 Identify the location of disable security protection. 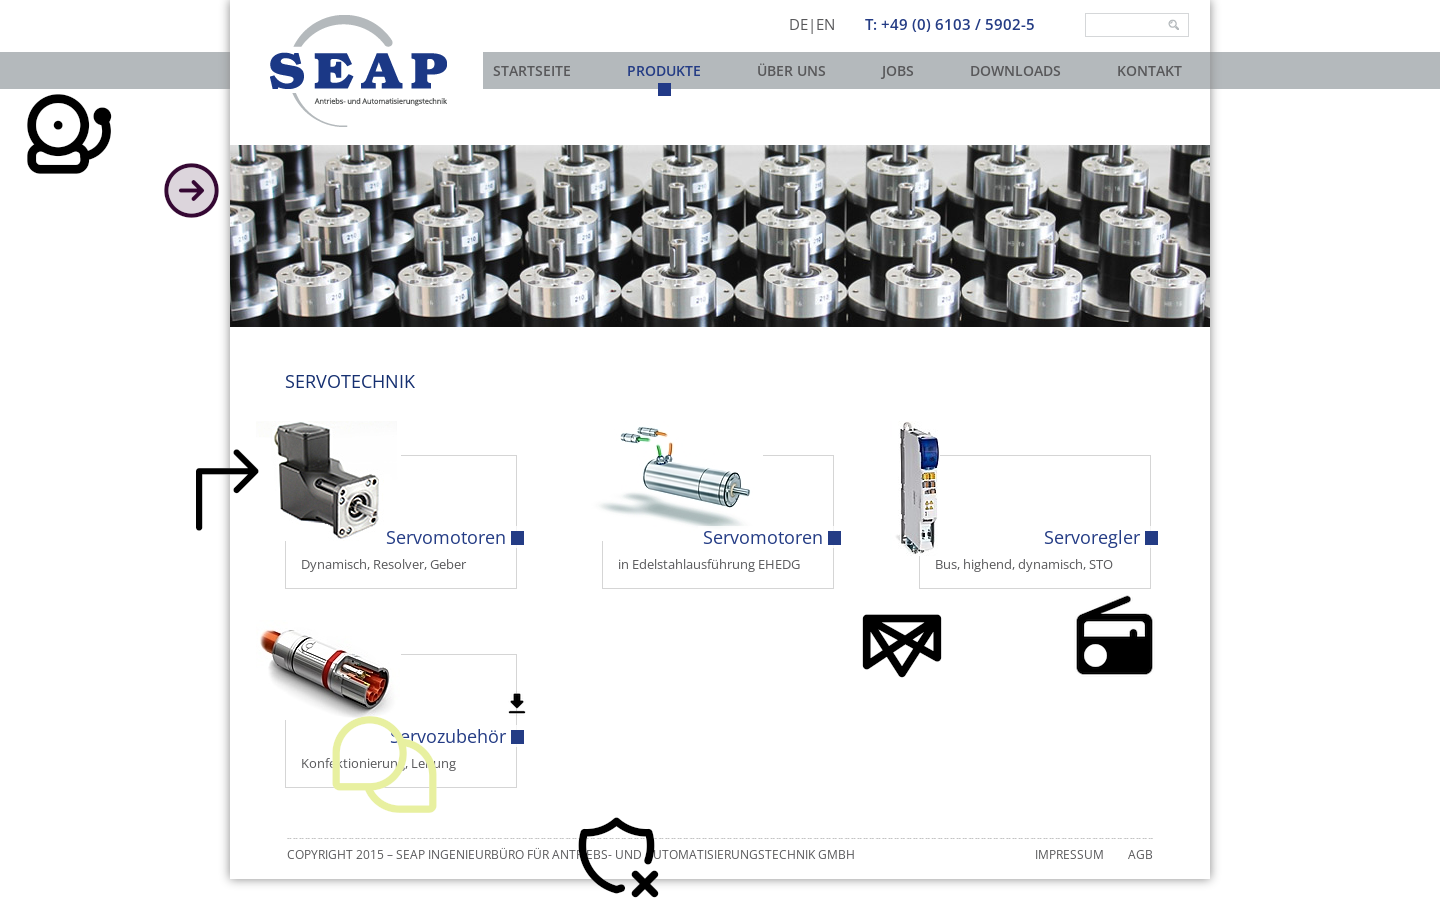
(616, 855).